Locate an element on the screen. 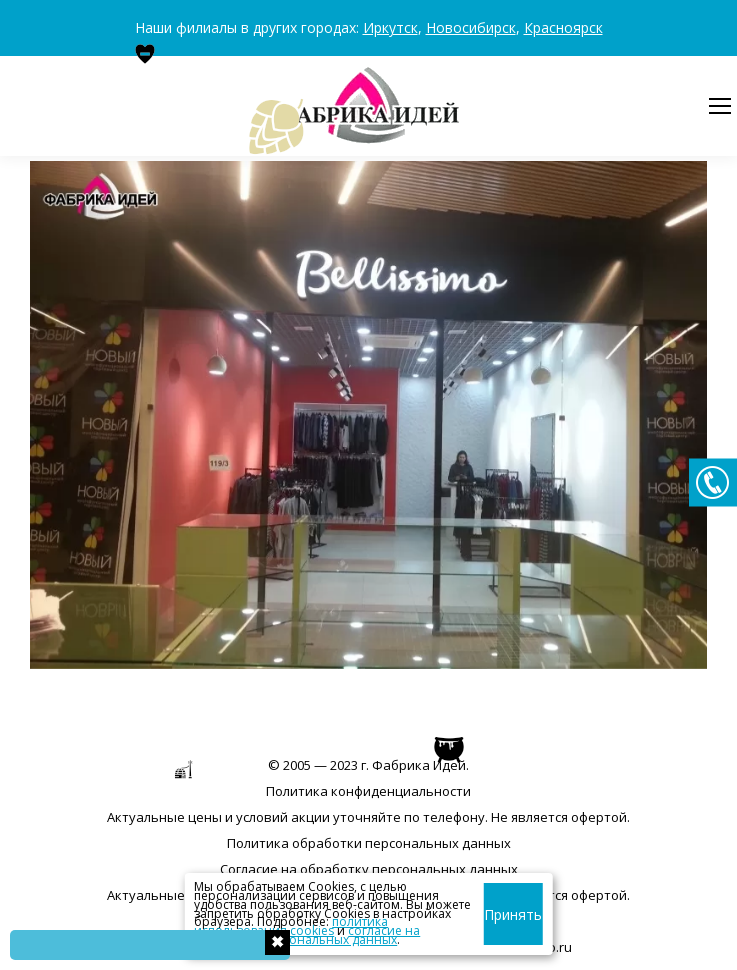  build or place a base structure is located at coordinates (184, 769).